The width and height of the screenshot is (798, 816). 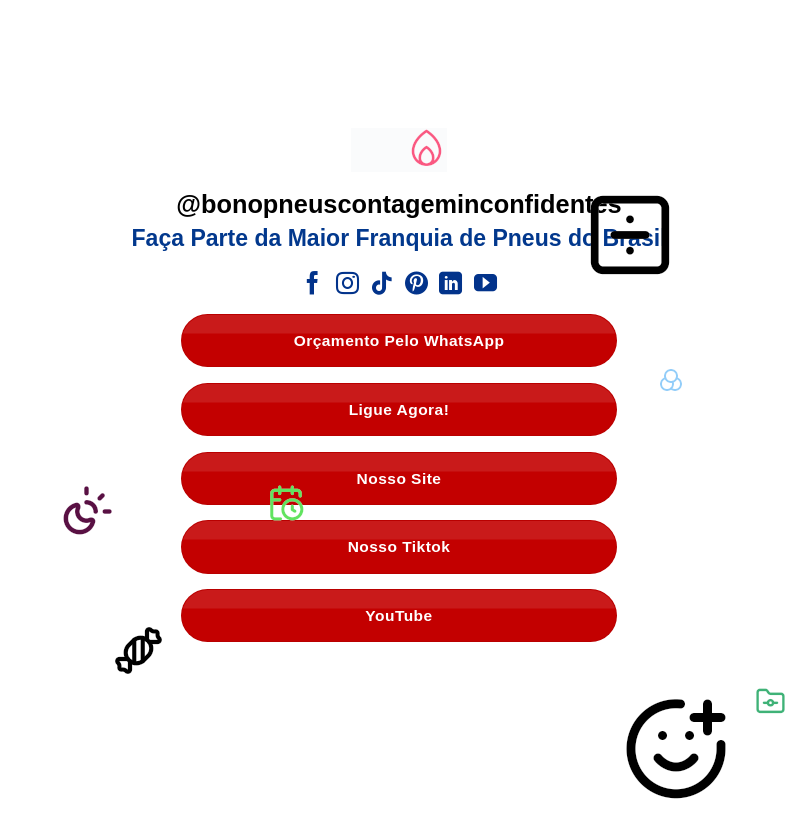 I want to click on access git repository folder, so click(x=770, y=701).